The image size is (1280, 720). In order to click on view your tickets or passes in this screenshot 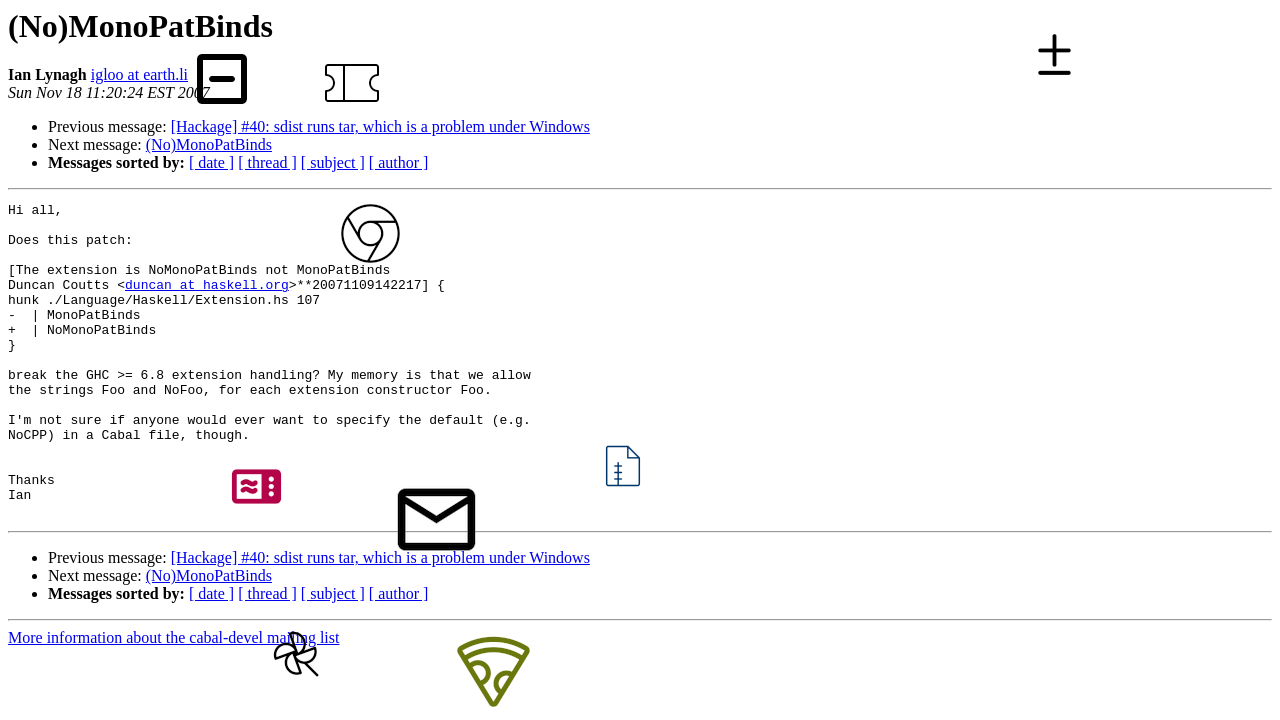, I will do `click(352, 83)`.